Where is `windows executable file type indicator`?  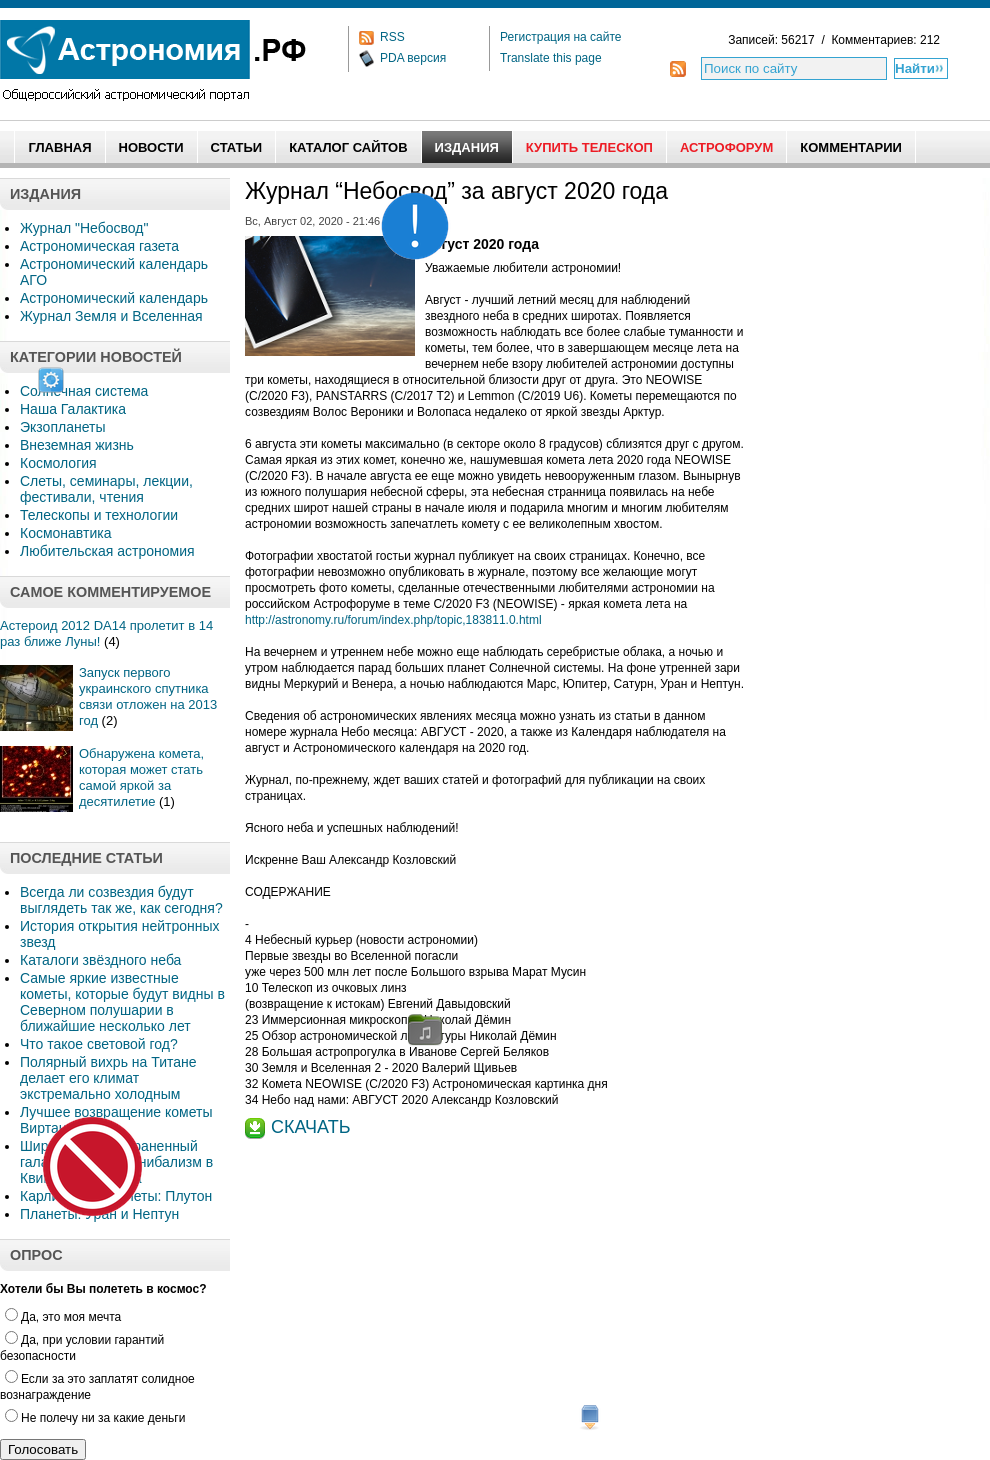
windows executable file type indicator is located at coordinates (51, 380).